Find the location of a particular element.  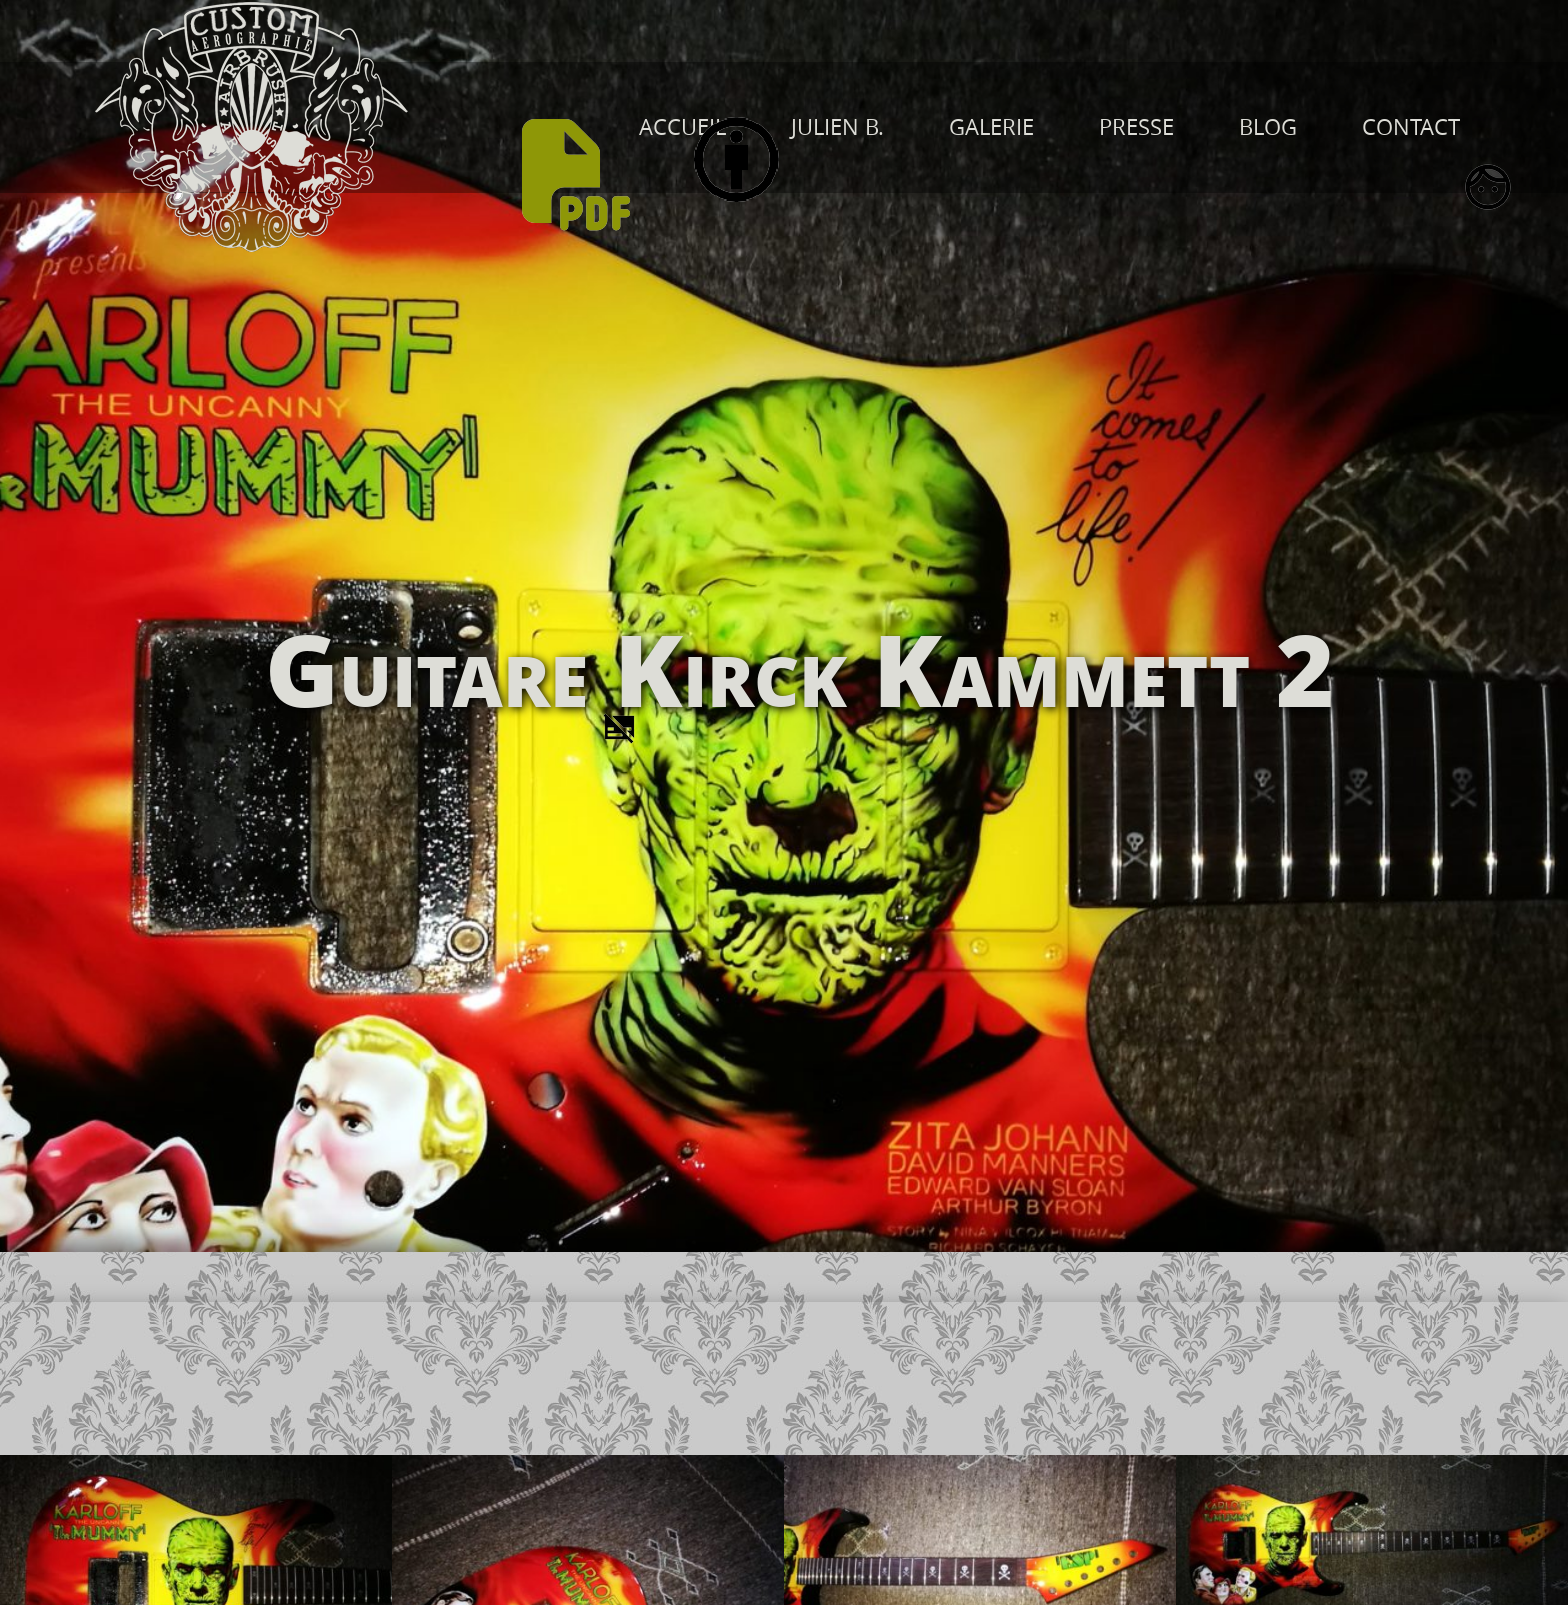

access your profile or account is located at coordinates (1488, 187).